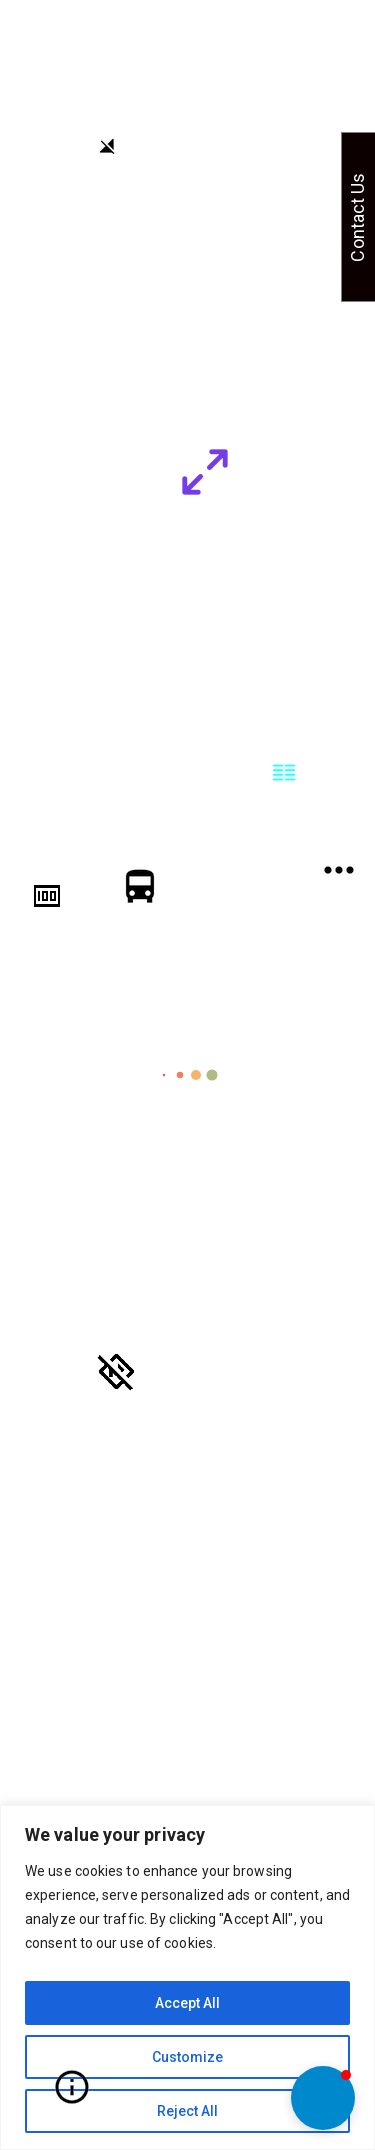 This screenshot has width=375, height=2150. What do you see at coordinates (339, 870) in the screenshot?
I see `access additional options or actions` at bounding box center [339, 870].